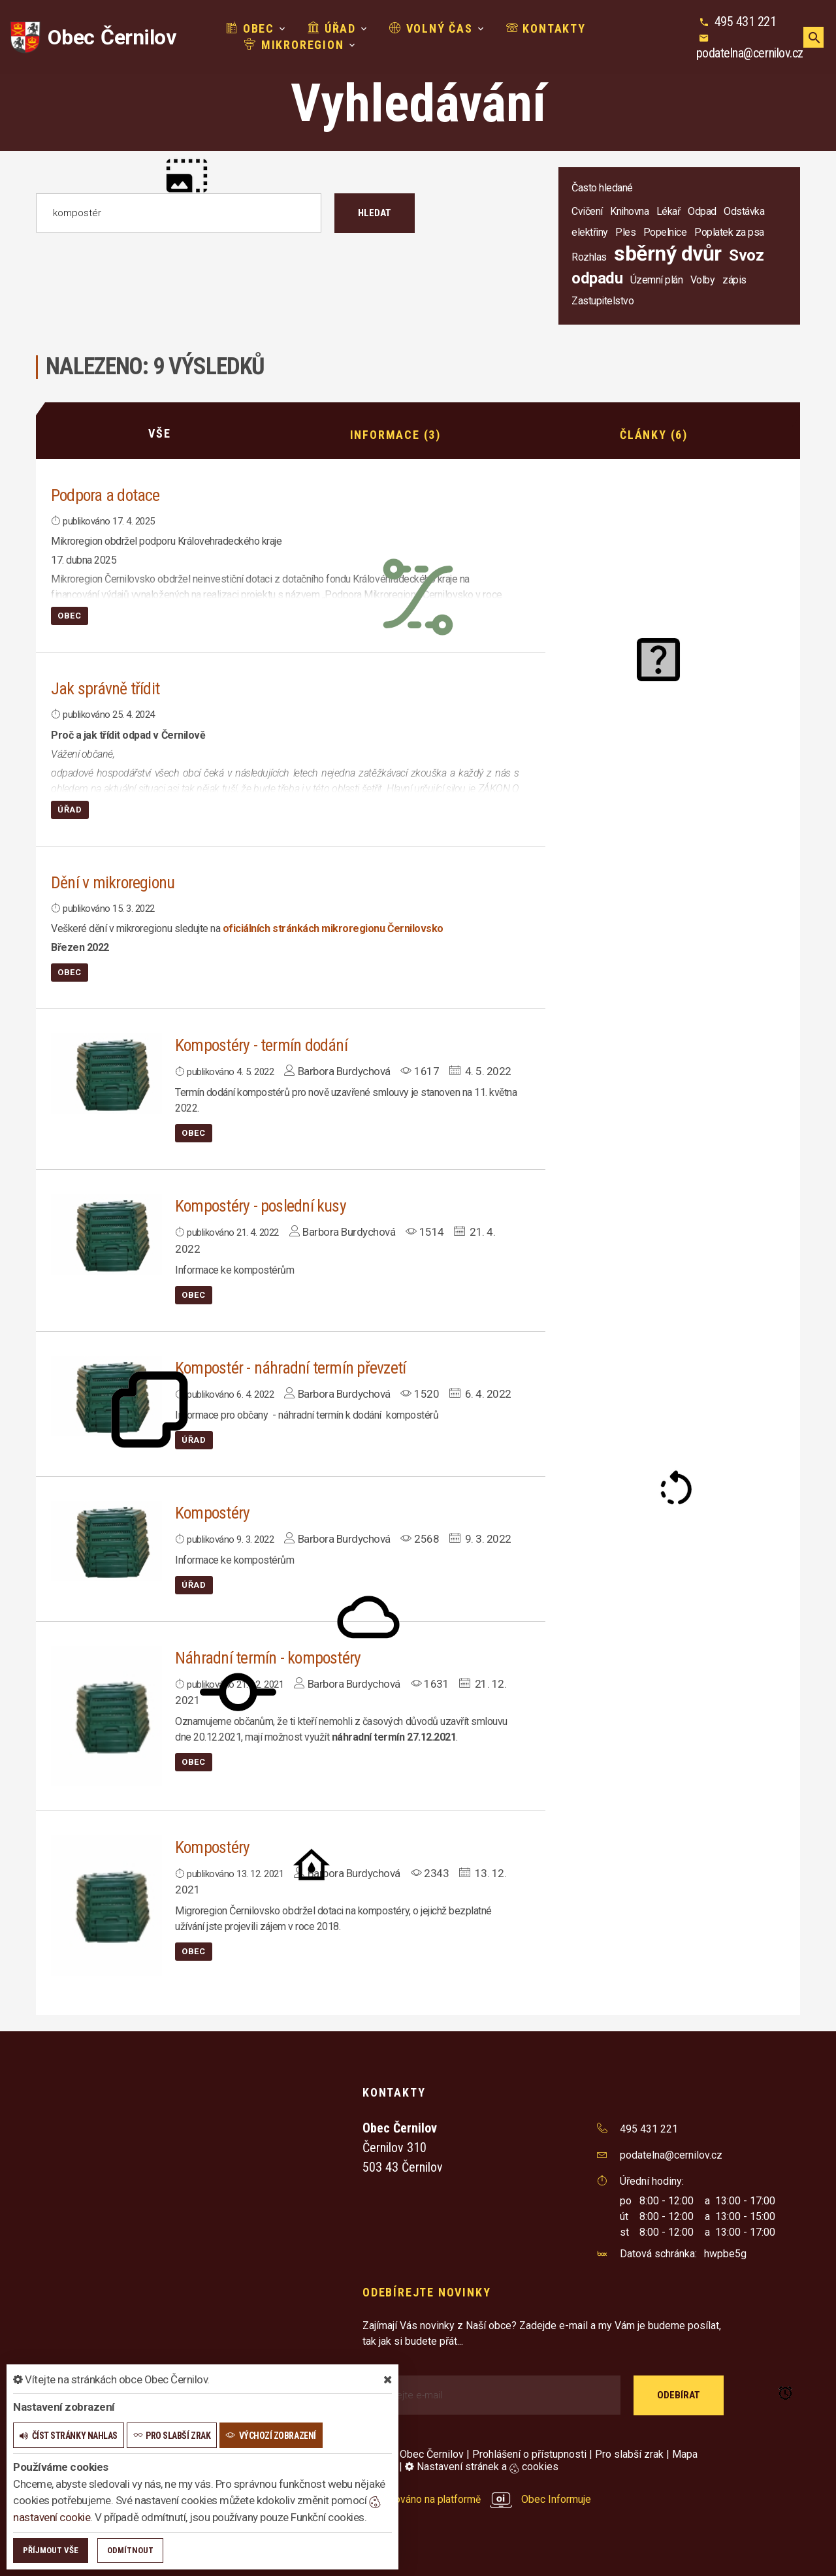  What do you see at coordinates (418, 597) in the screenshot?
I see `adjust animation easing curve control points` at bounding box center [418, 597].